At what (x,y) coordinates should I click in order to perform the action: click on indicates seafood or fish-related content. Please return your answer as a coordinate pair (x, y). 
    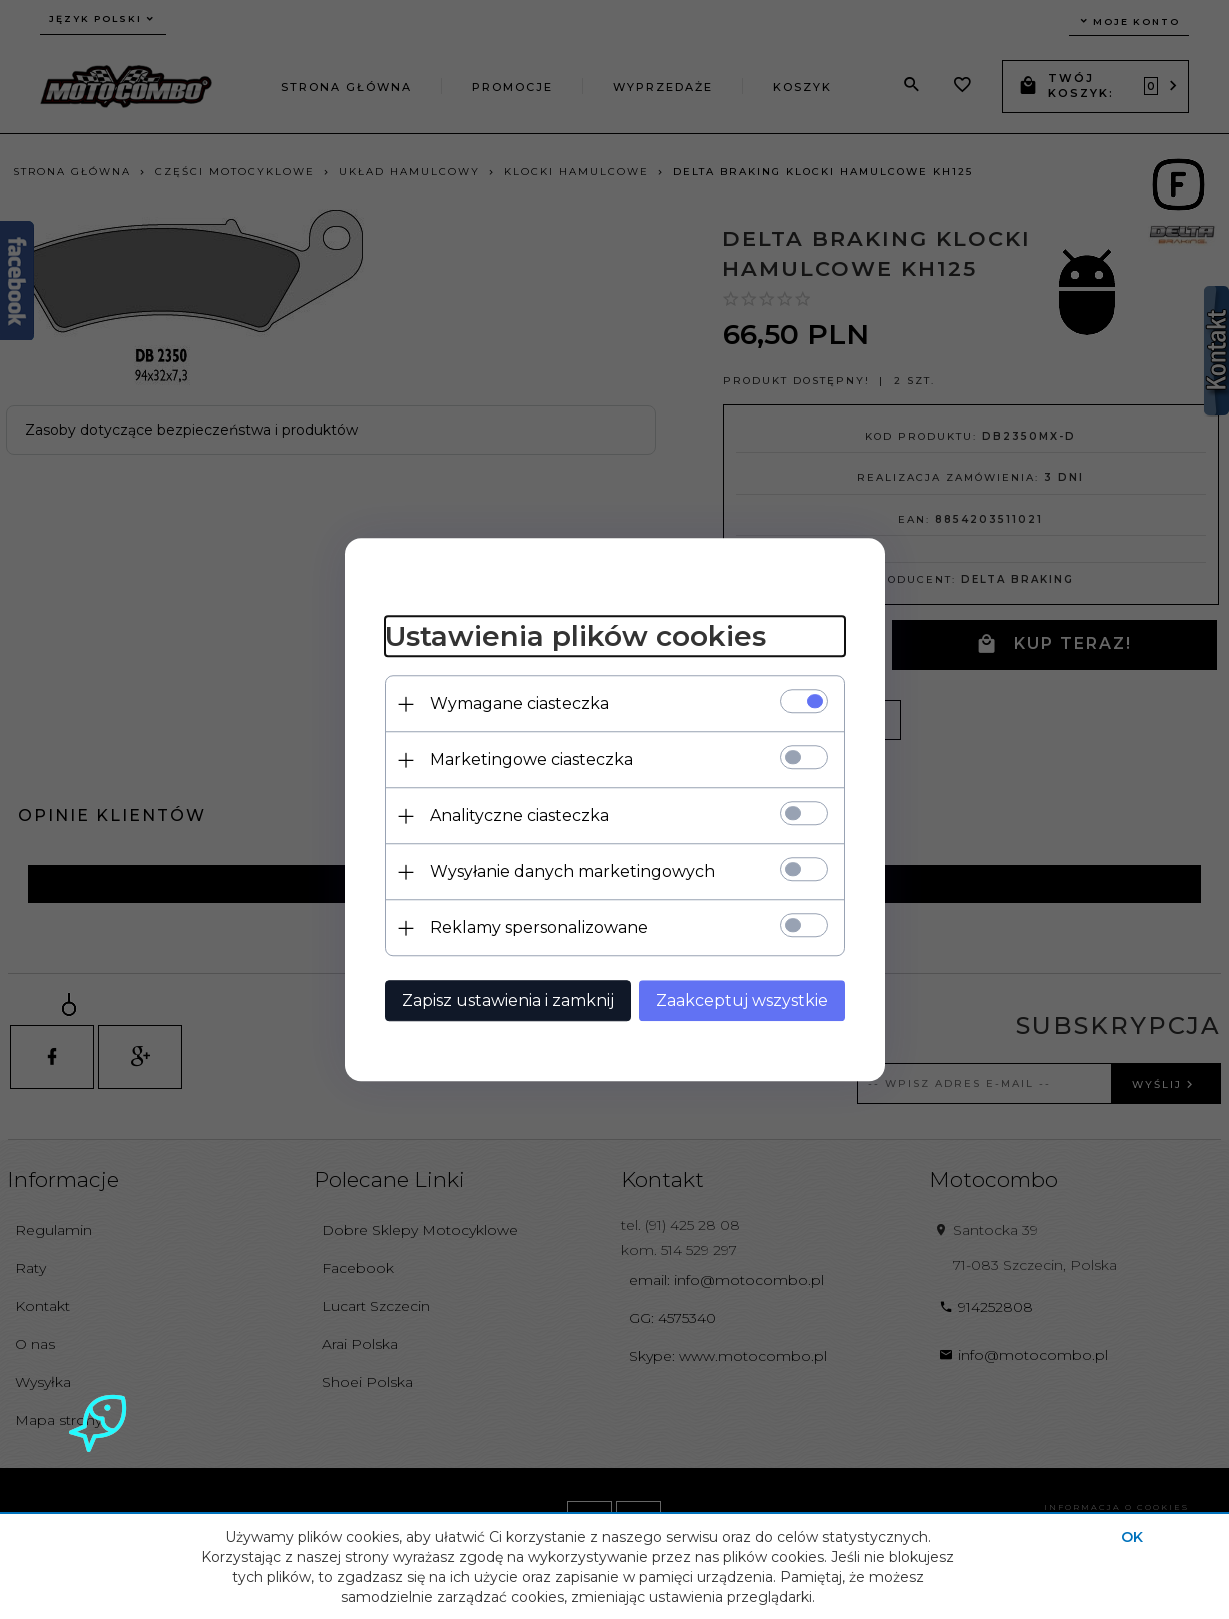
    Looking at the image, I should click on (100, 1420).